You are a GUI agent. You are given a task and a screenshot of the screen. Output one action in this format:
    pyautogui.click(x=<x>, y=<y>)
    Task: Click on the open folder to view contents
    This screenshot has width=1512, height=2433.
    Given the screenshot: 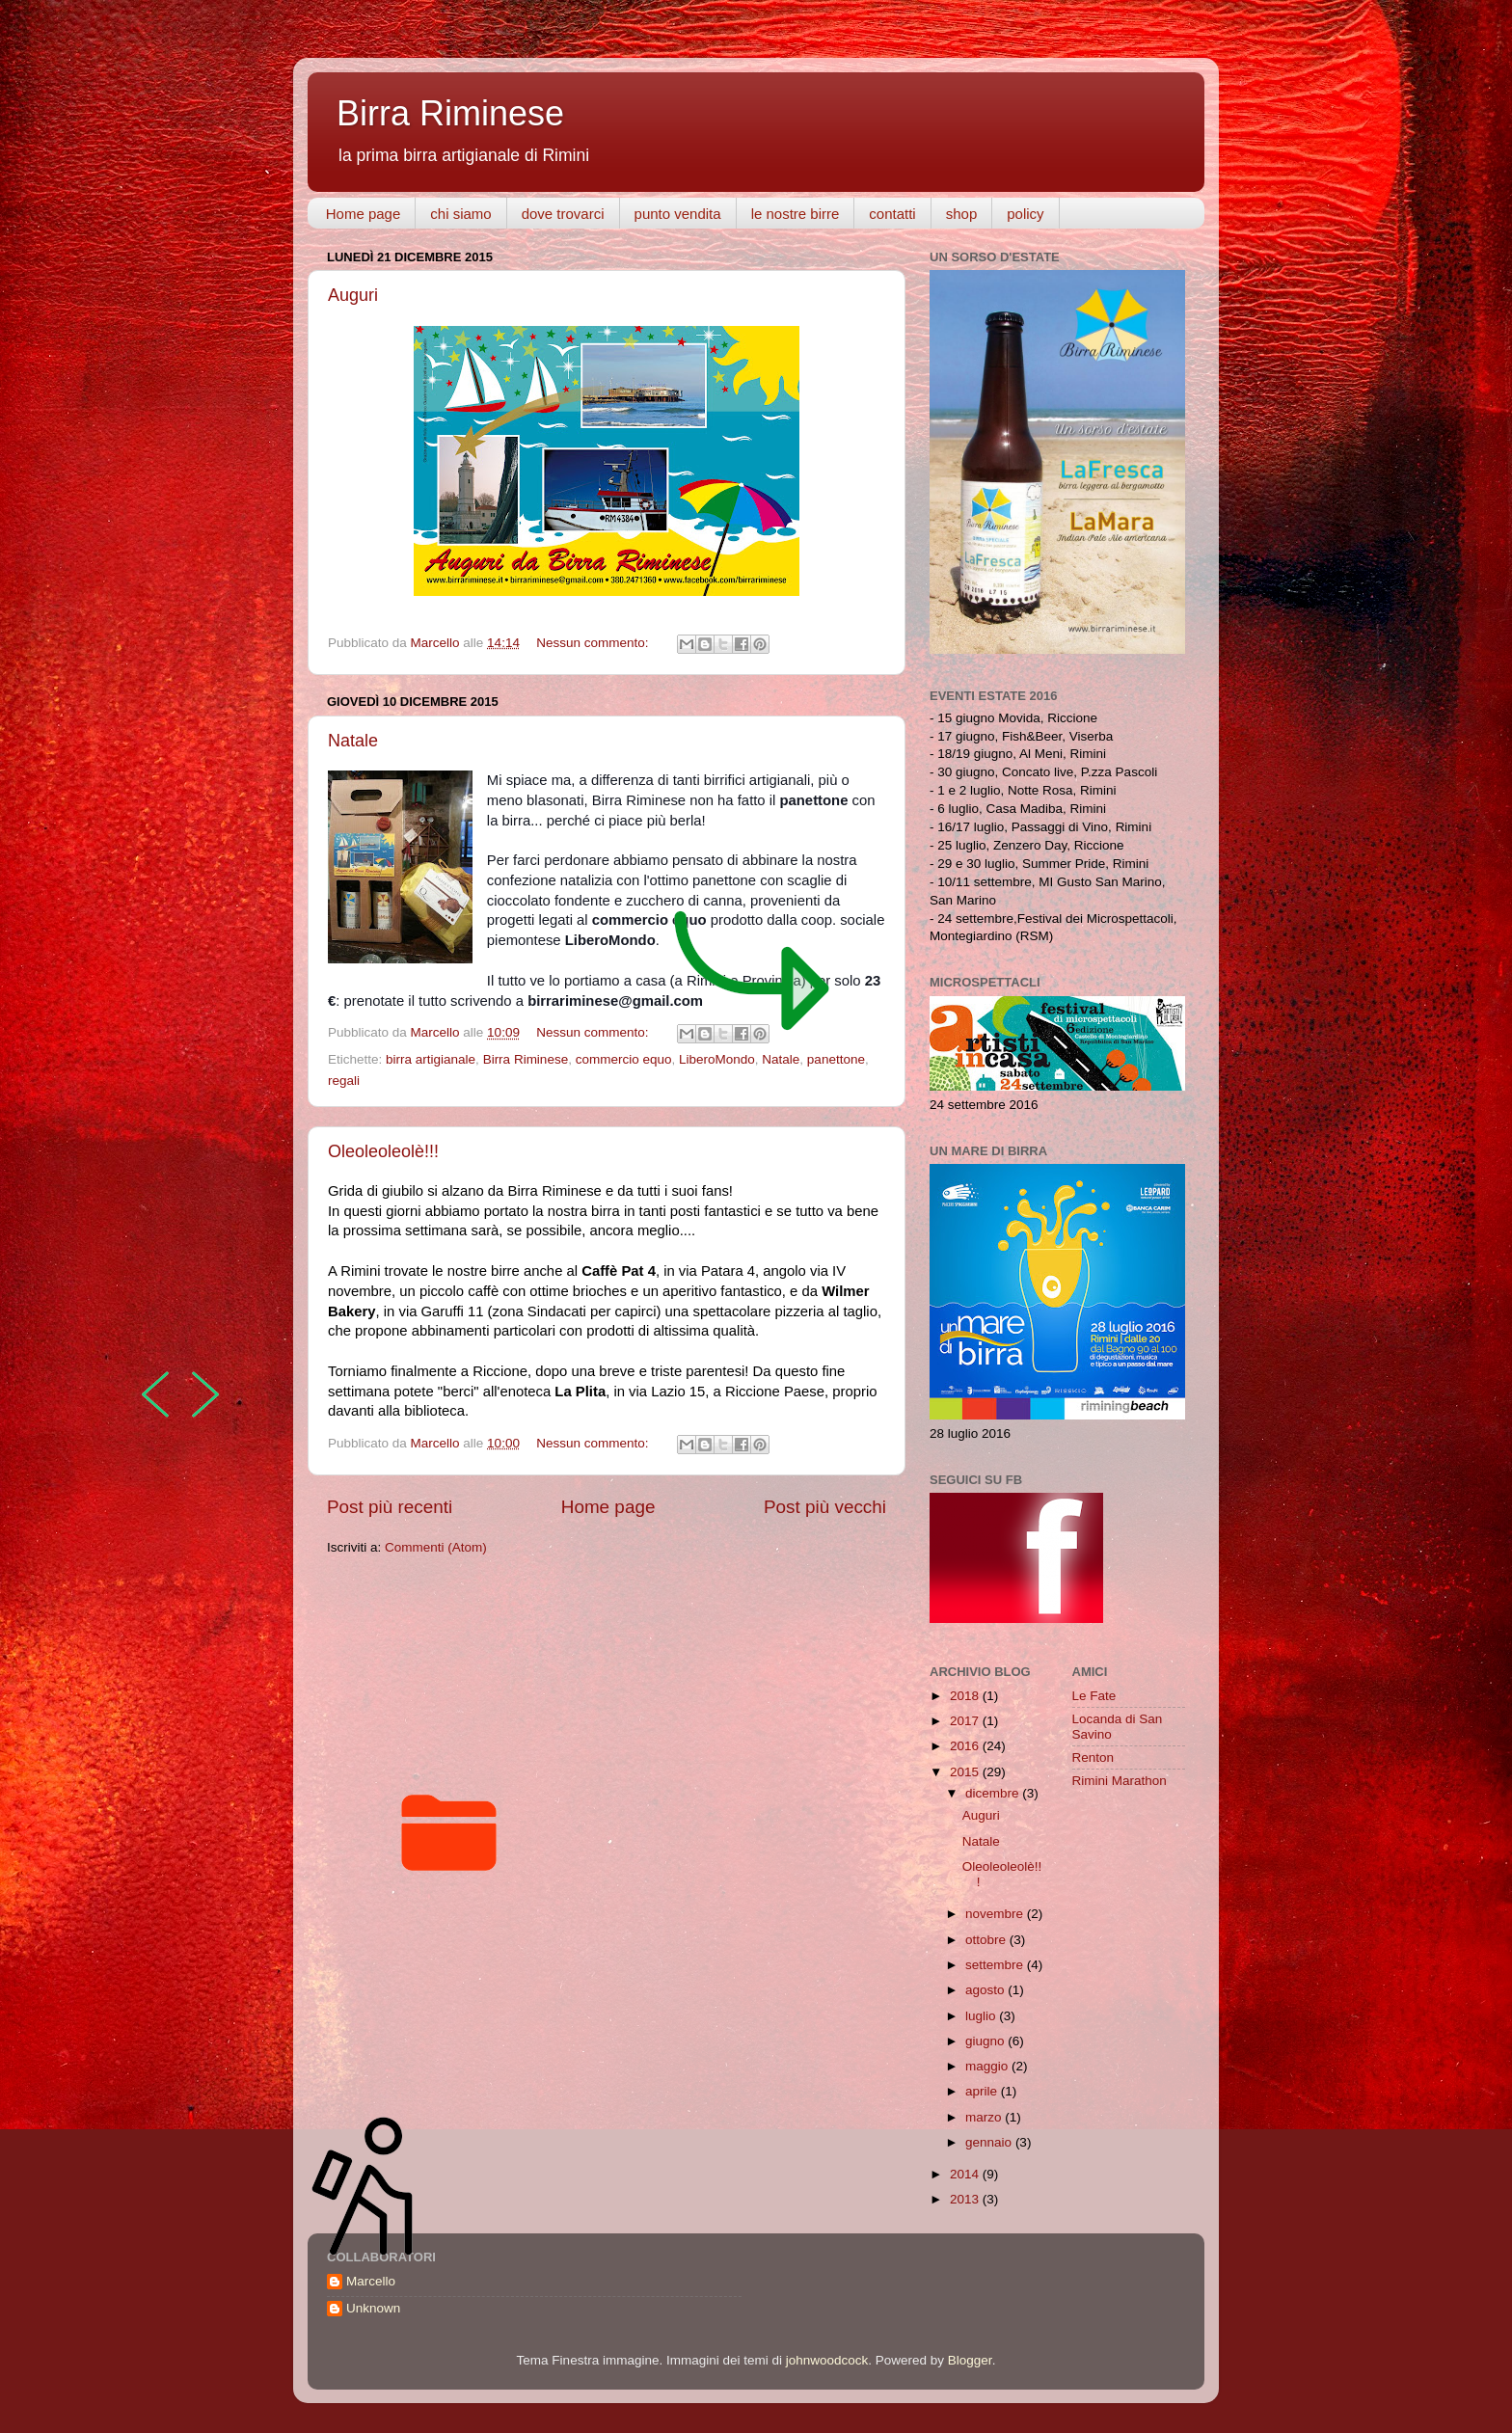 What is the action you would take?
    pyautogui.click(x=448, y=1832)
    